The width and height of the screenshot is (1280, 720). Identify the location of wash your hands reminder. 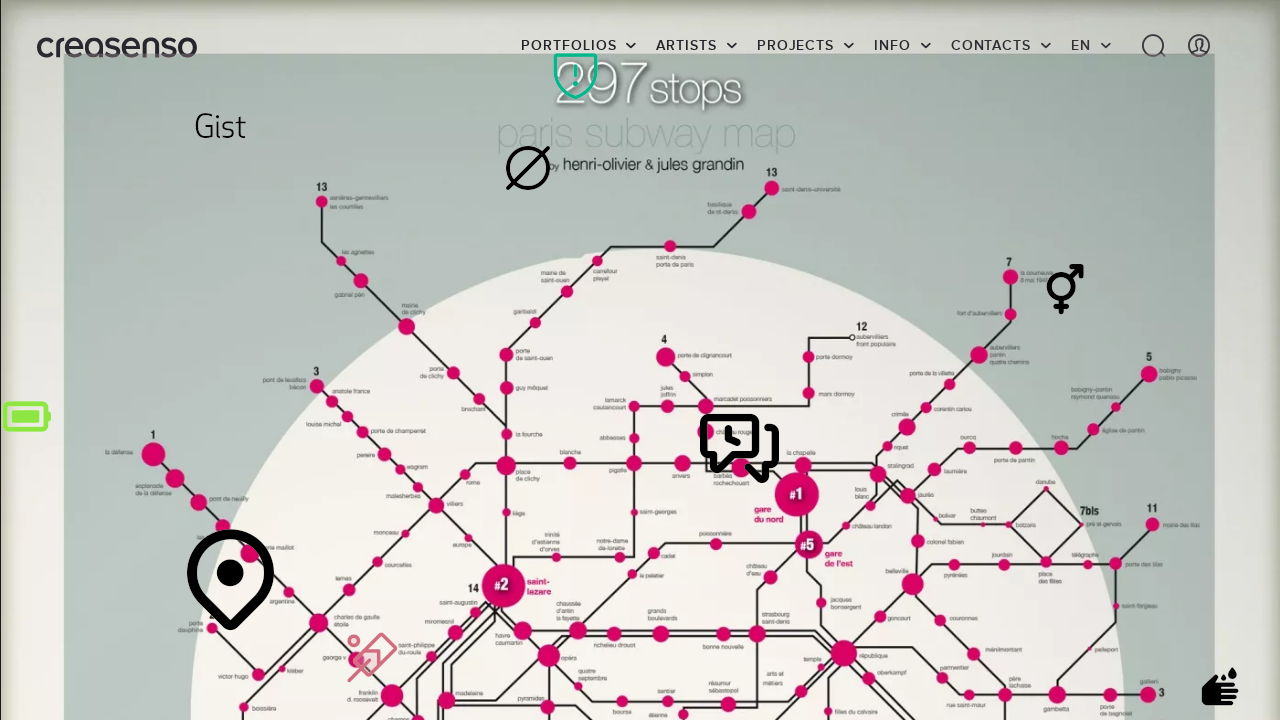
(1221, 686).